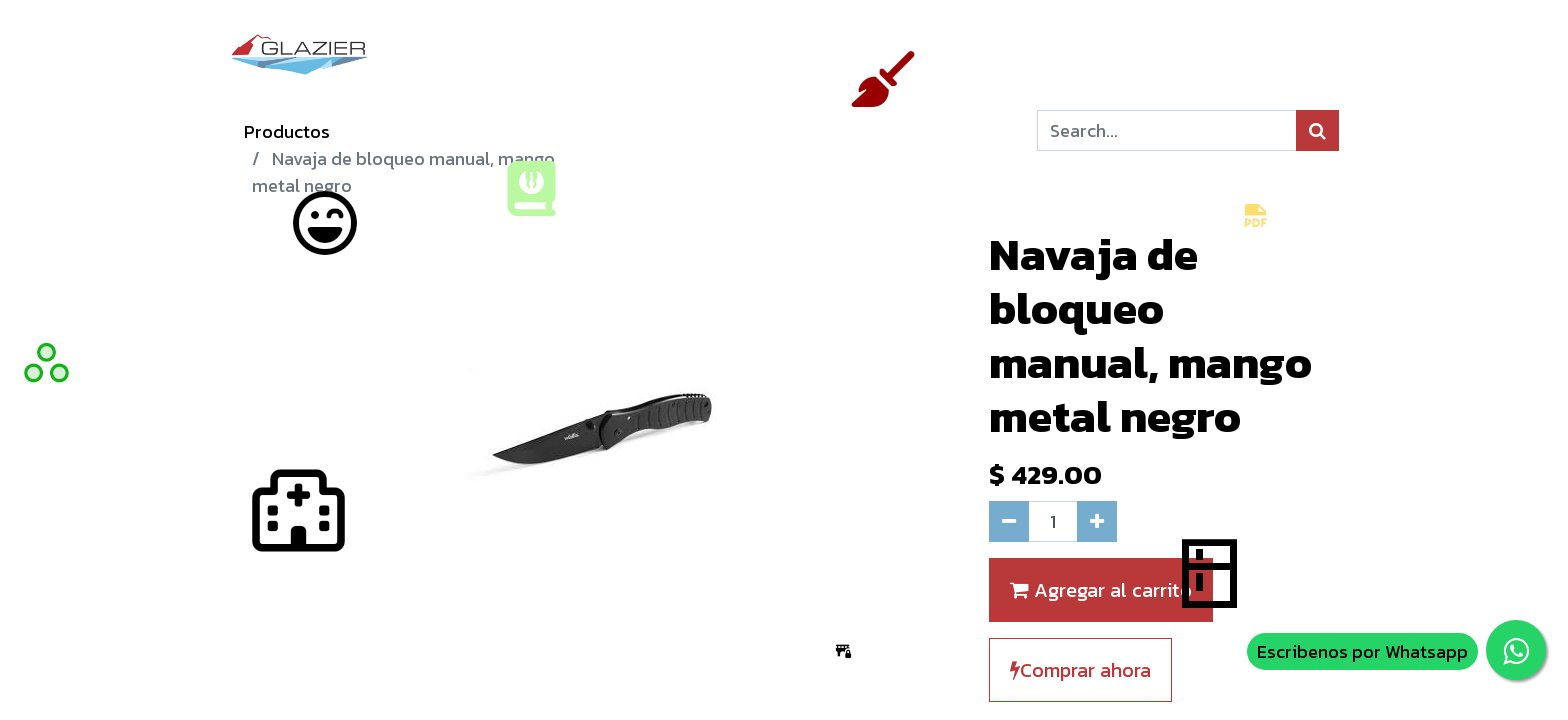 Image resolution: width=1568 pixels, height=720 pixels. Describe the element at coordinates (883, 79) in the screenshot. I see `clear or clean up items` at that location.